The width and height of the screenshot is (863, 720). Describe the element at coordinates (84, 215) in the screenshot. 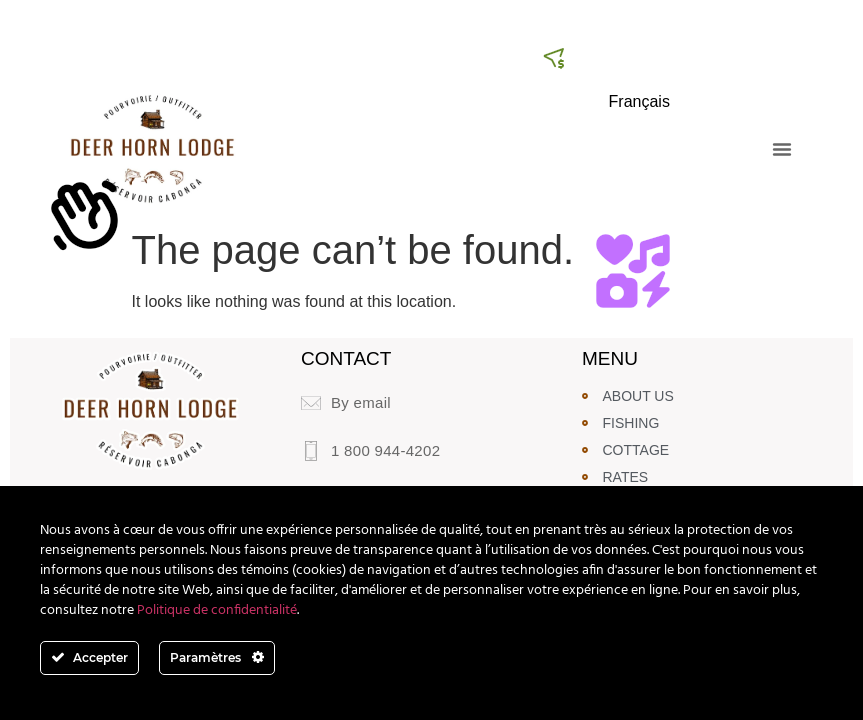

I see `send a greeting or wave to someone` at that location.